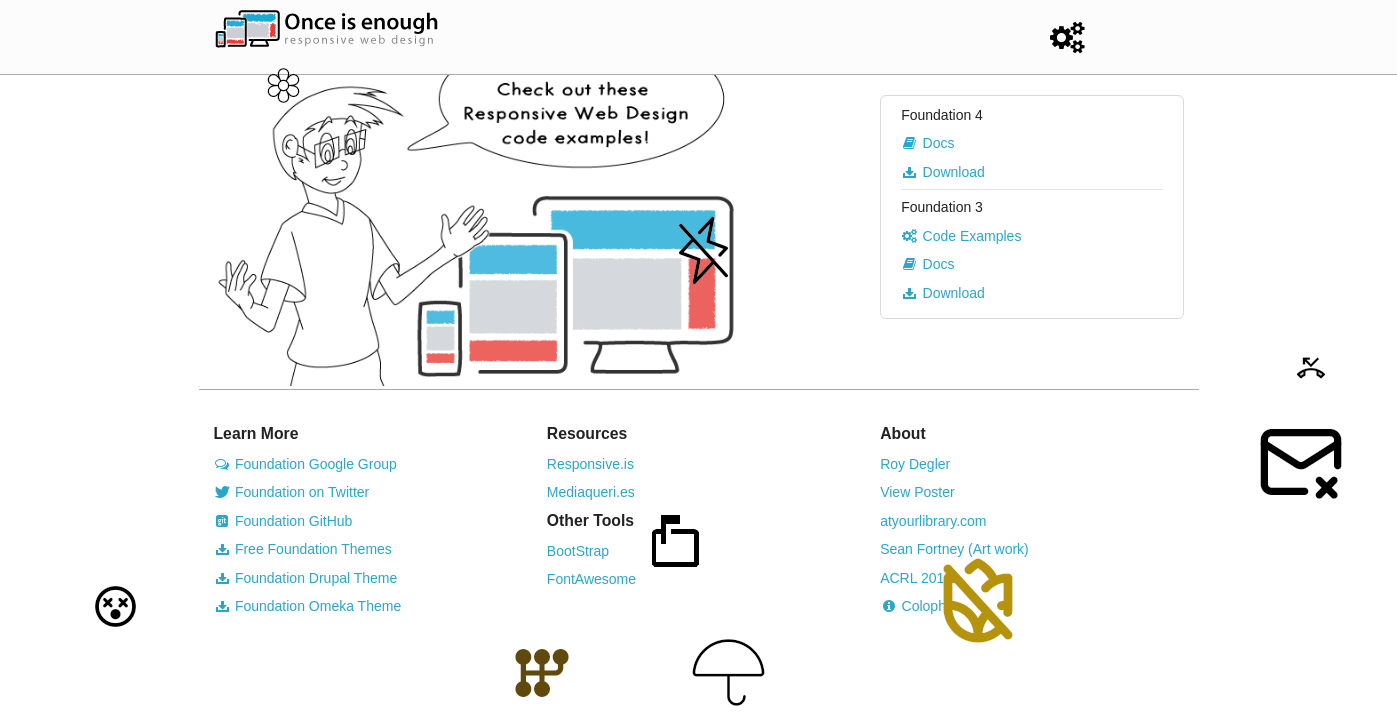 The width and height of the screenshot is (1397, 720). What do you see at coordinates (283, 85) in the screenshot?
I see `access garden or plant care features` at bounding box center [283, 85].